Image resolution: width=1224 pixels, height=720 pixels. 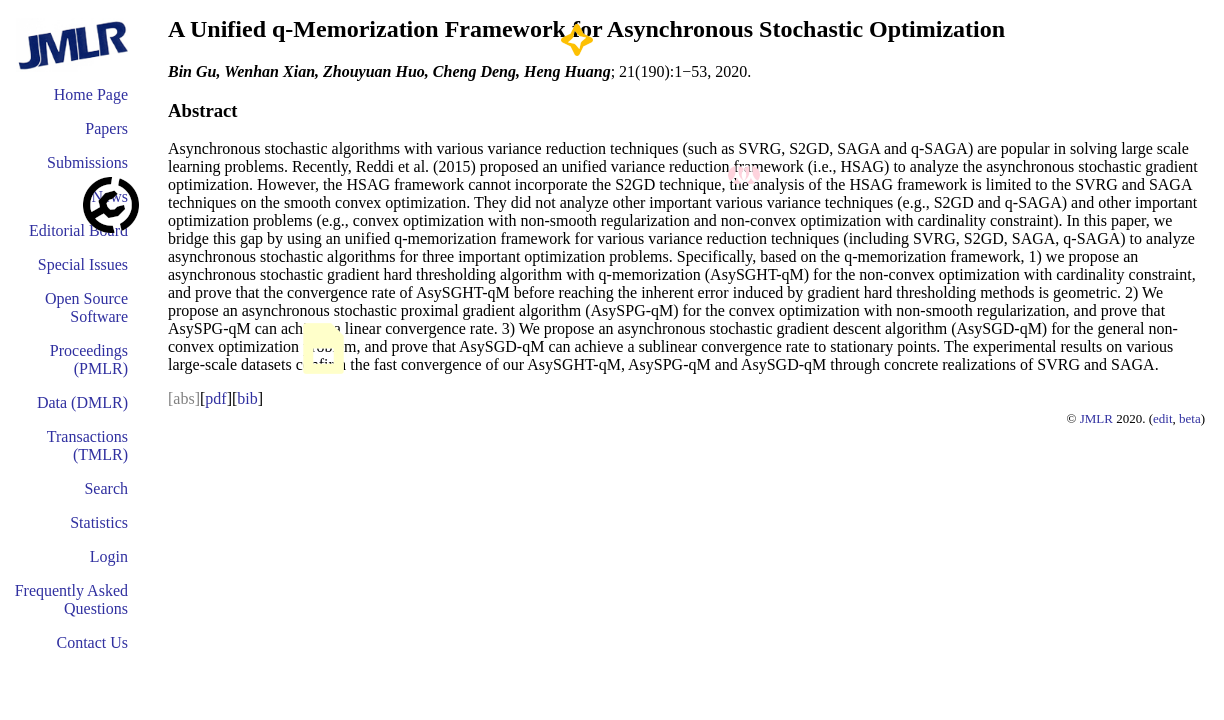 I want to click on visit the Modrinth website or platform, so click(x=111, y=205).